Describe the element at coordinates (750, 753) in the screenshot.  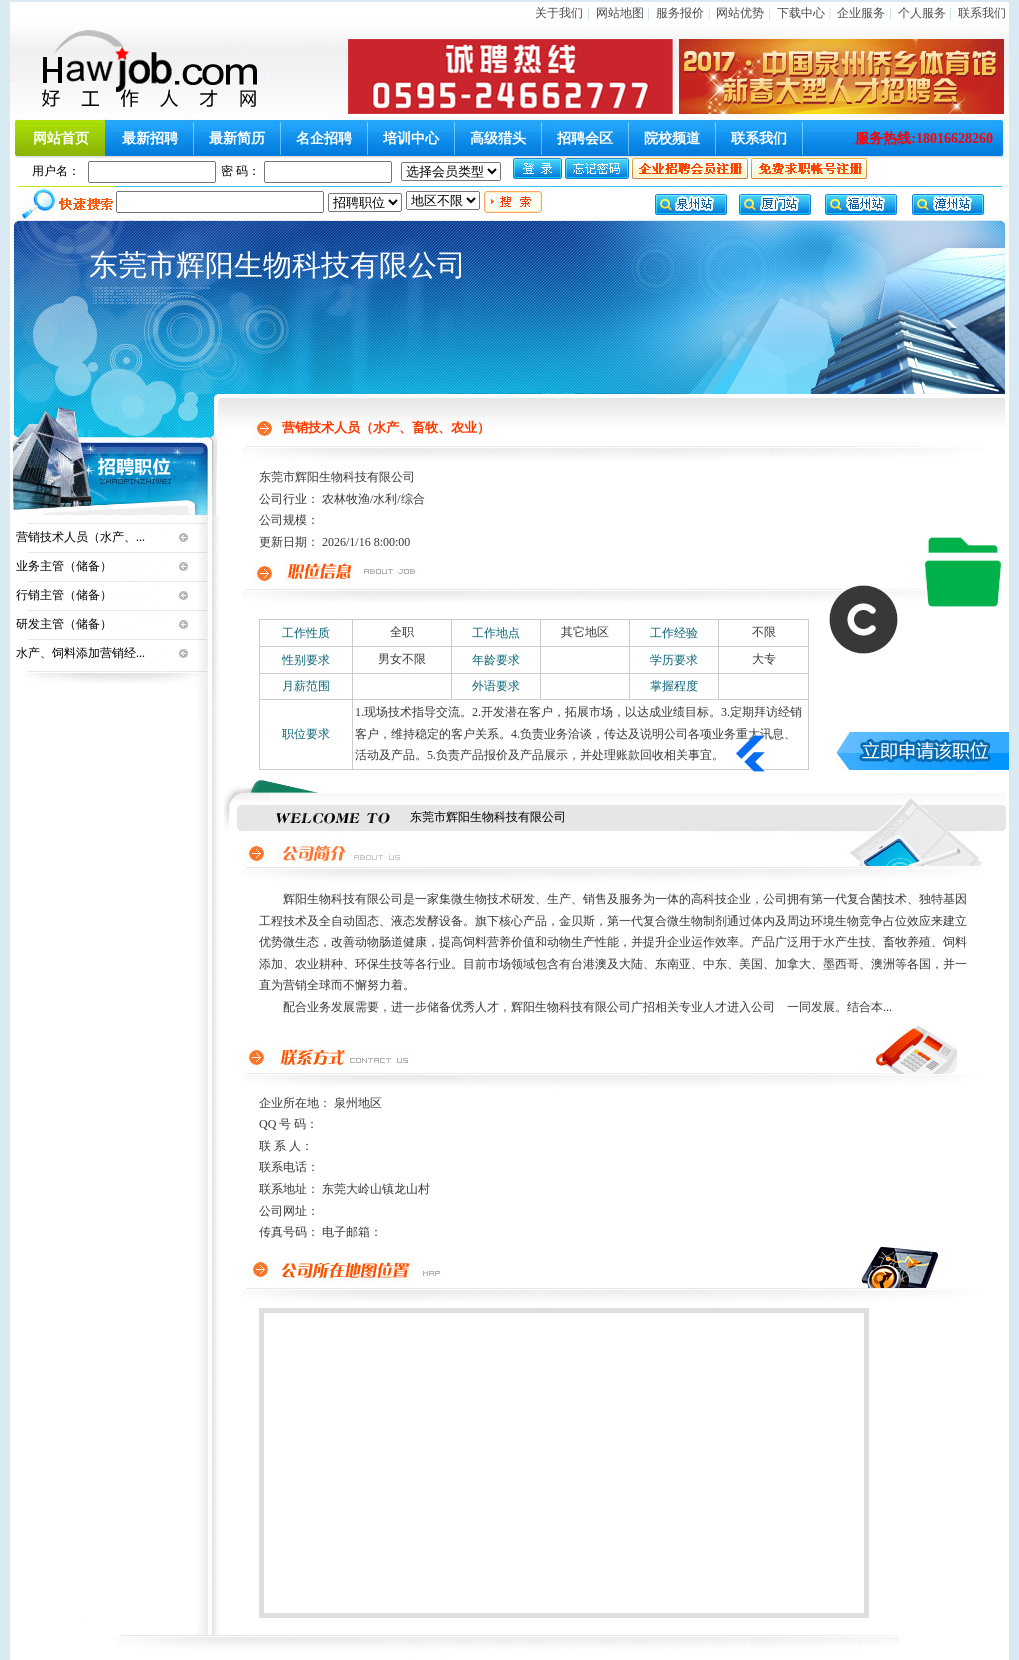
I see `flutter framework logo` at that location.